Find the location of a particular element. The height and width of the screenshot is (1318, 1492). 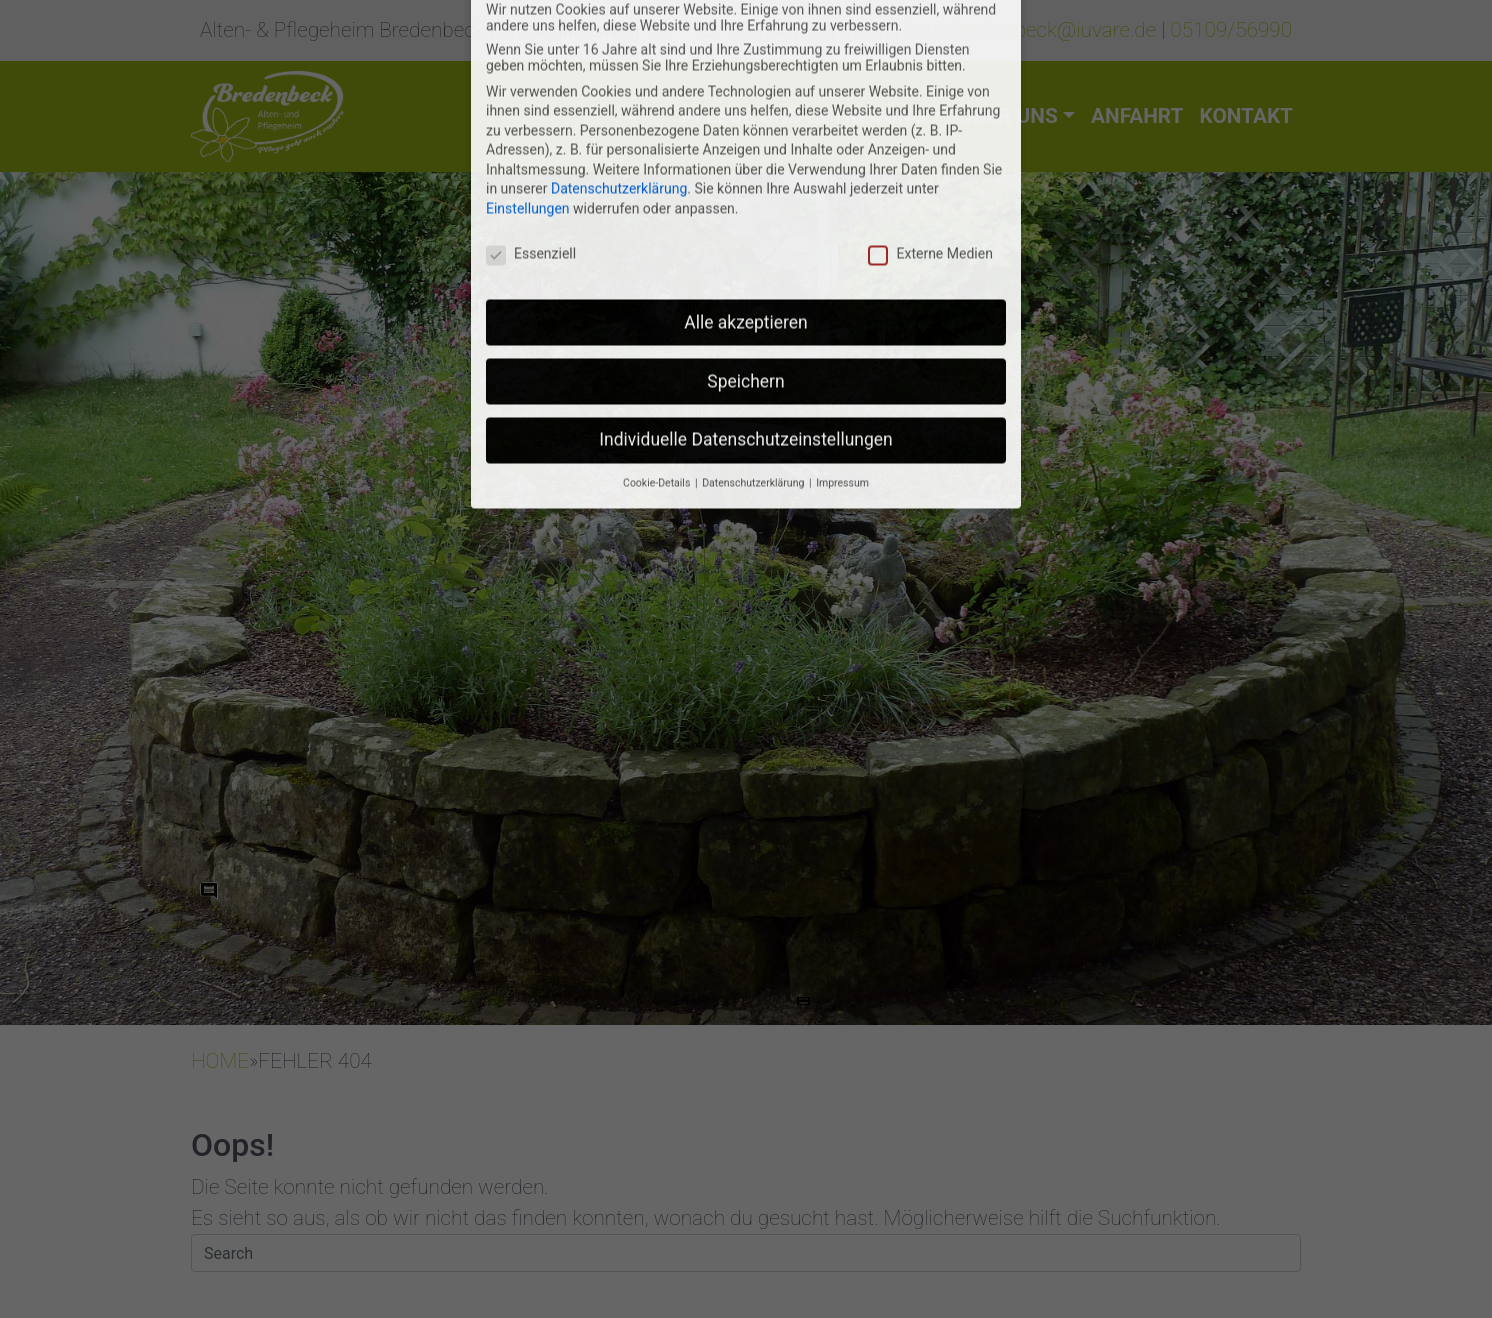

open comments section is located at coordinates (209, 891).